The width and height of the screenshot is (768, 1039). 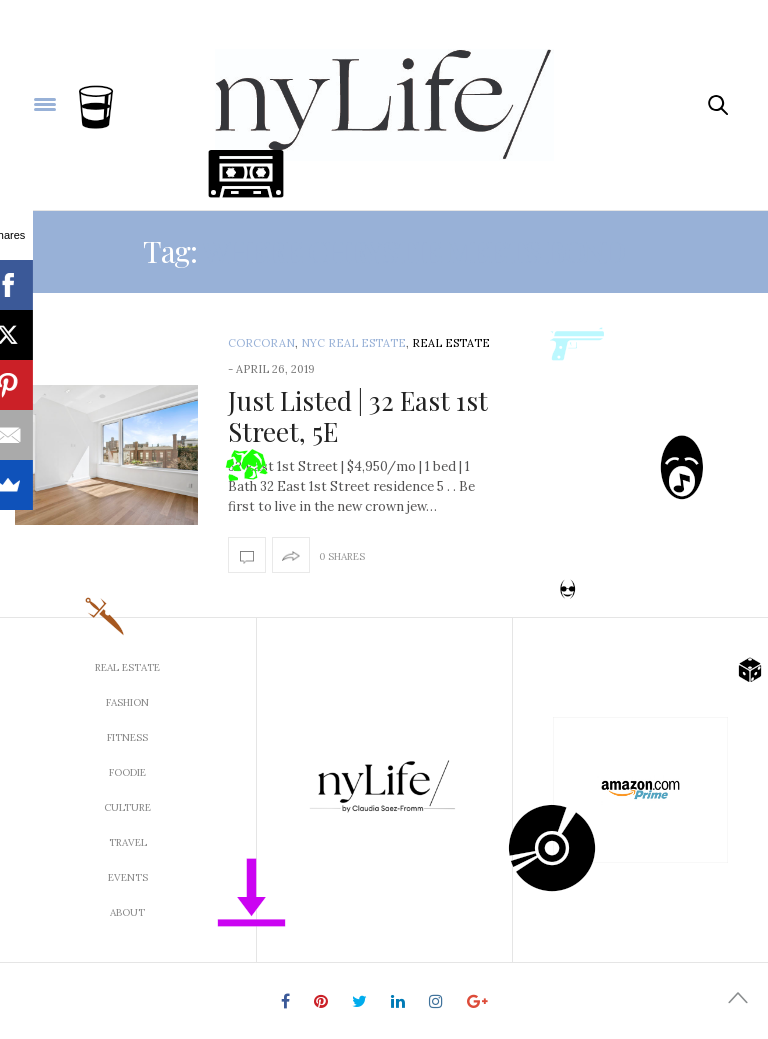 I want to click on select the mad scientist character class, so click(x=568, y=589).